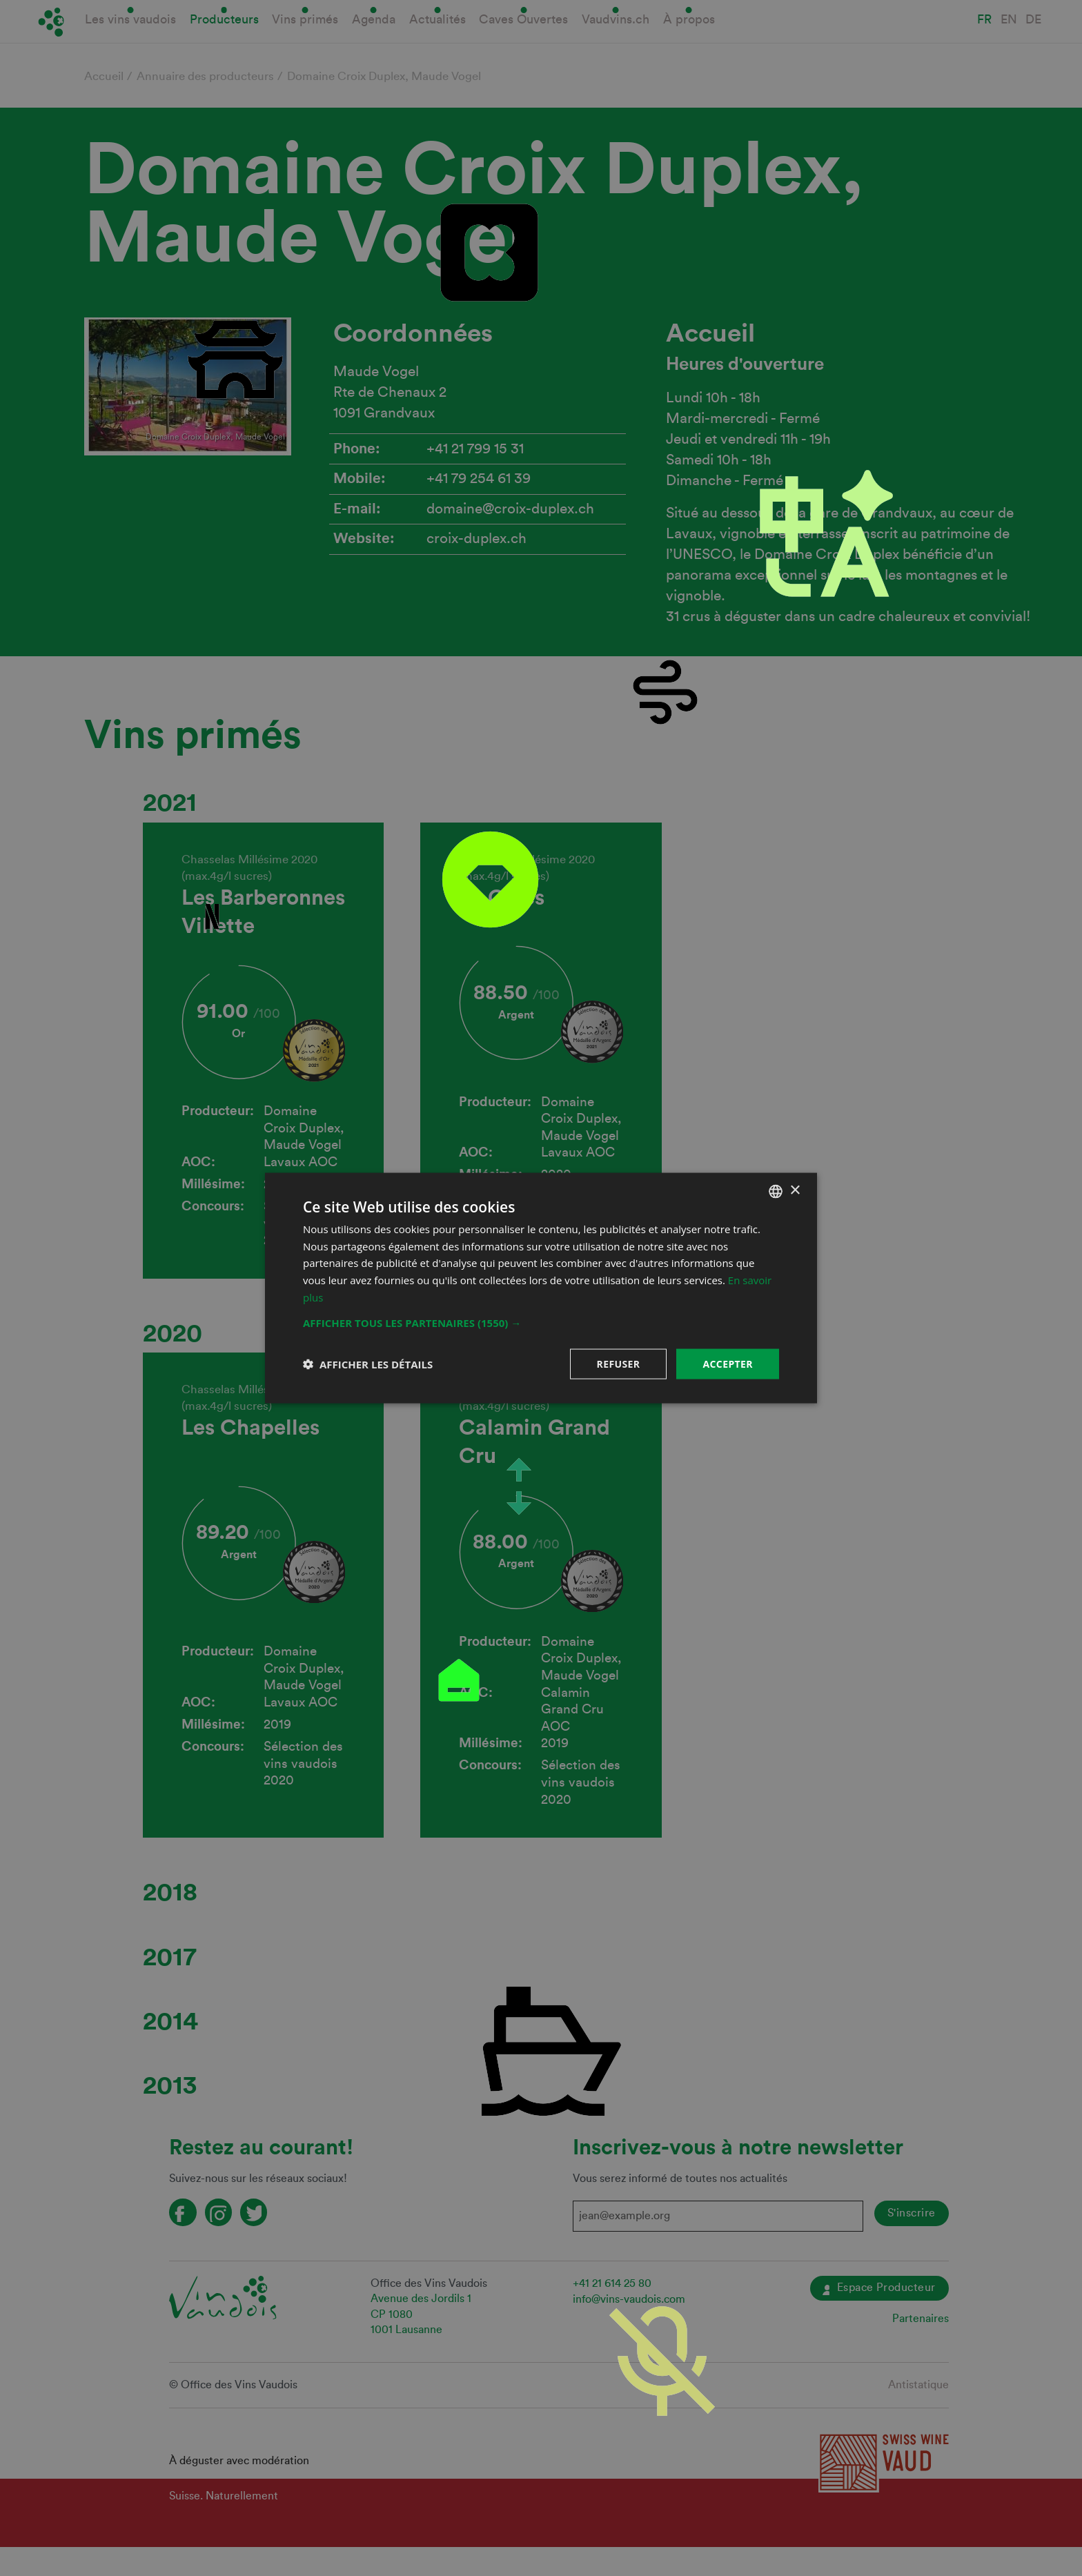  What do you see at coordinates (489, 253) in the screenshot?
I see `visit kickstarter website or app` at bounding box center [489, 253].